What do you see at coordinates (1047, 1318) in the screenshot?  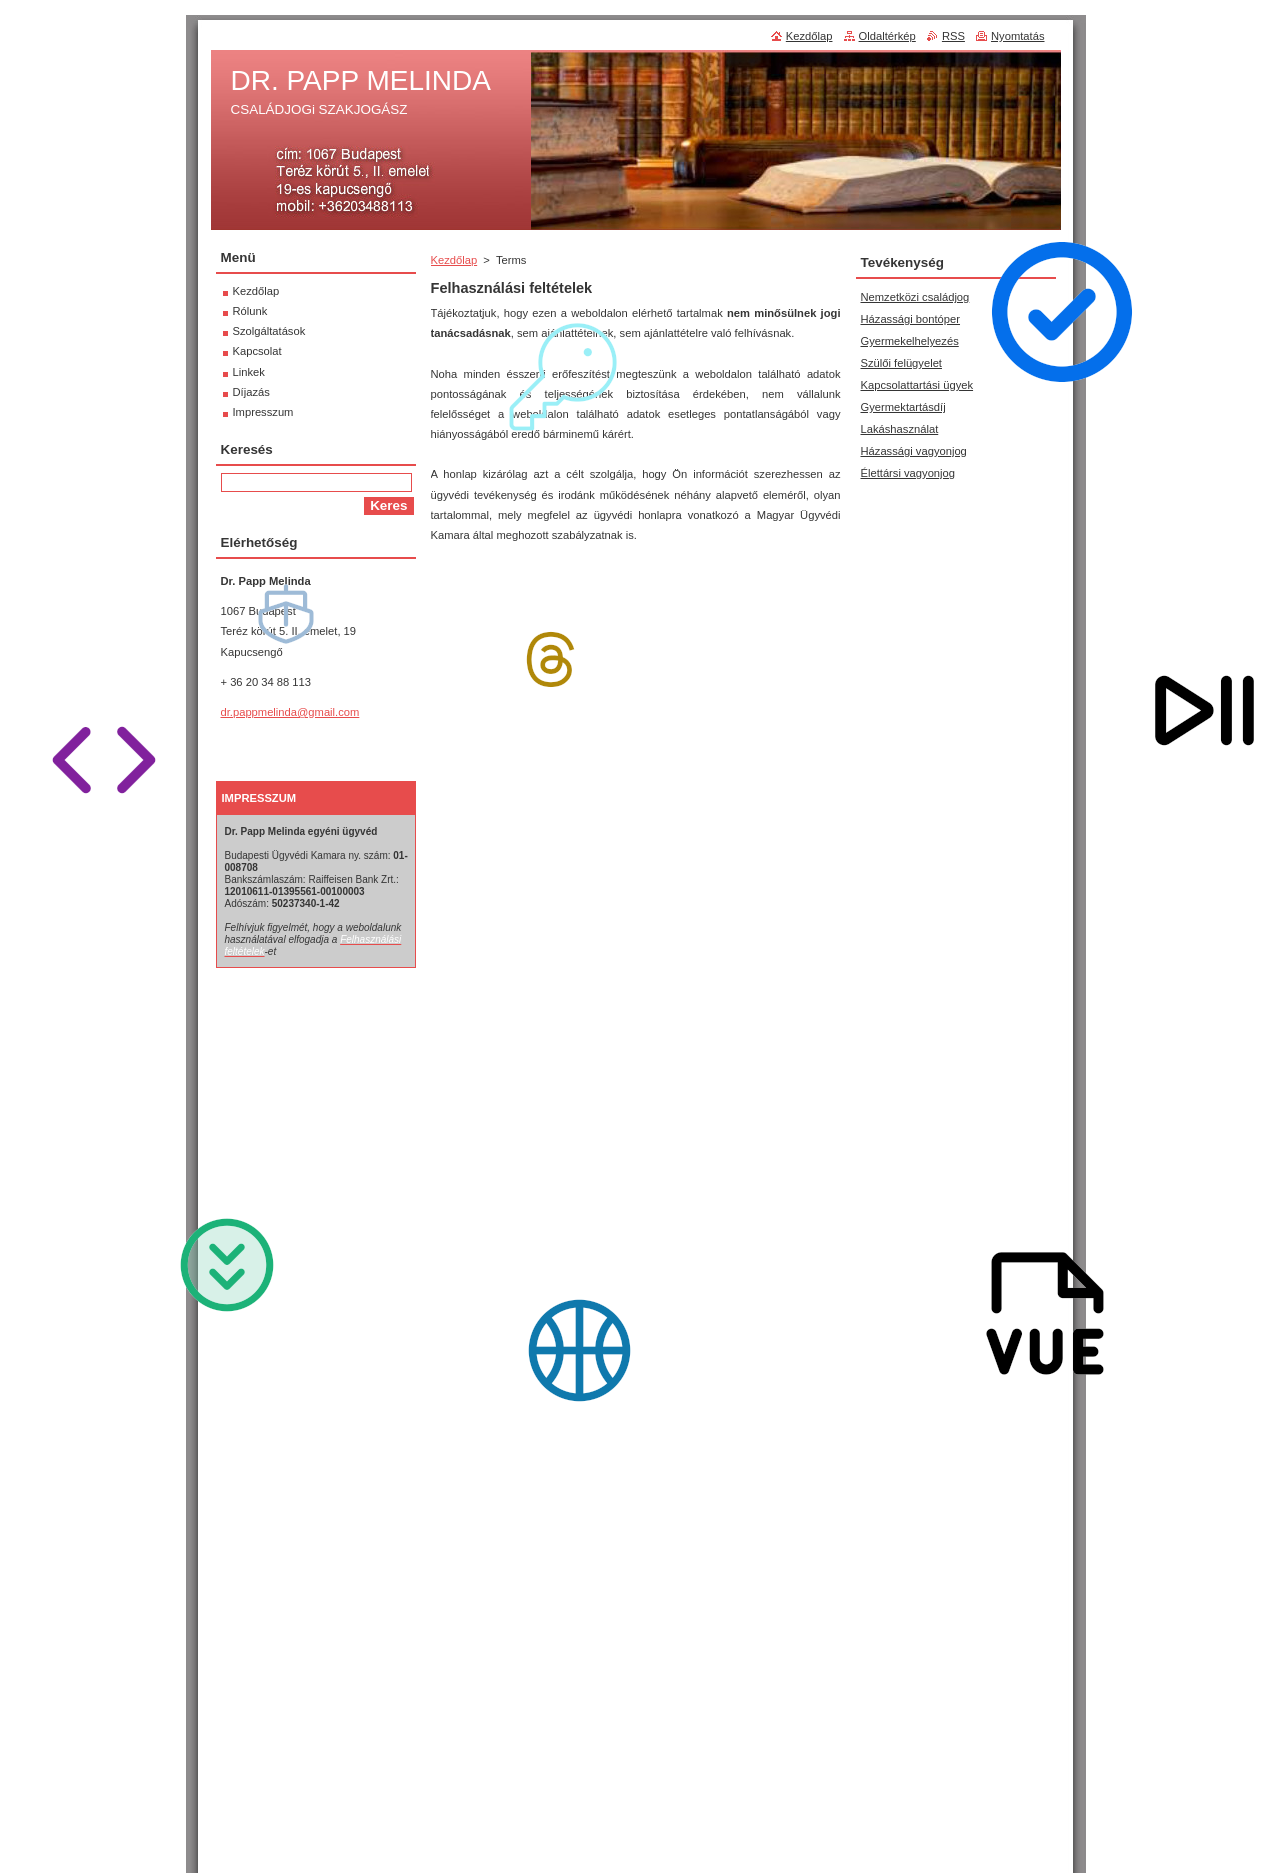 I see `vue.js component or project file` at bounding box center [1047, 1318].